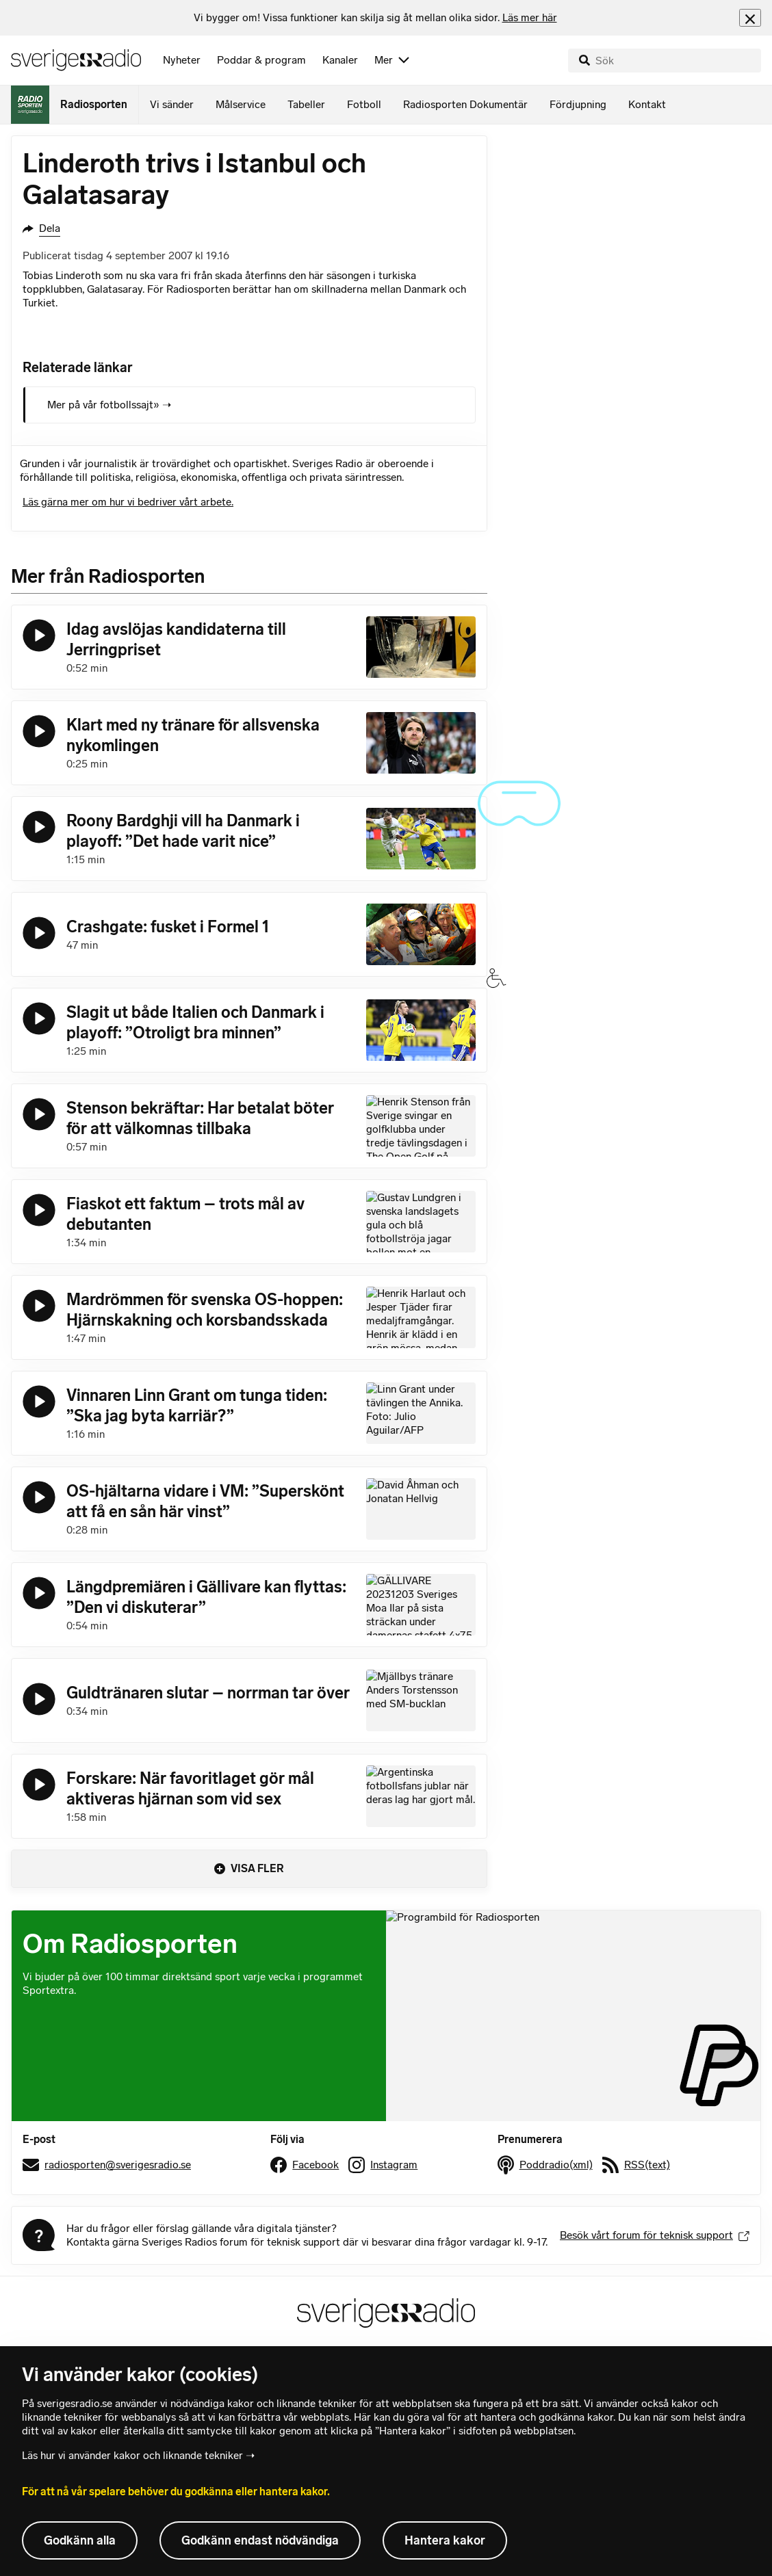 This screenshot has height=2576, width=772. Describe the element at coordinates (717, 2065) in the screenshot. I see `pay with PayPal` at that location.